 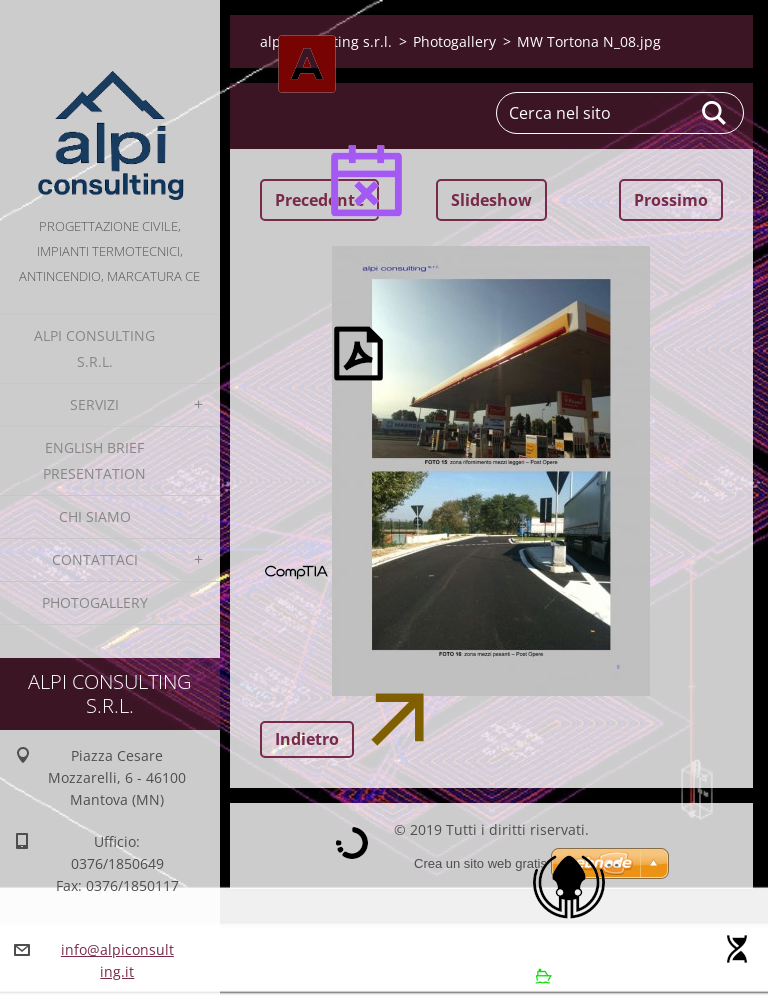 What do you see at coordinates (352, 843) in the screenshot?
I see `open stagetimer app` at bounding box center [352, 843].